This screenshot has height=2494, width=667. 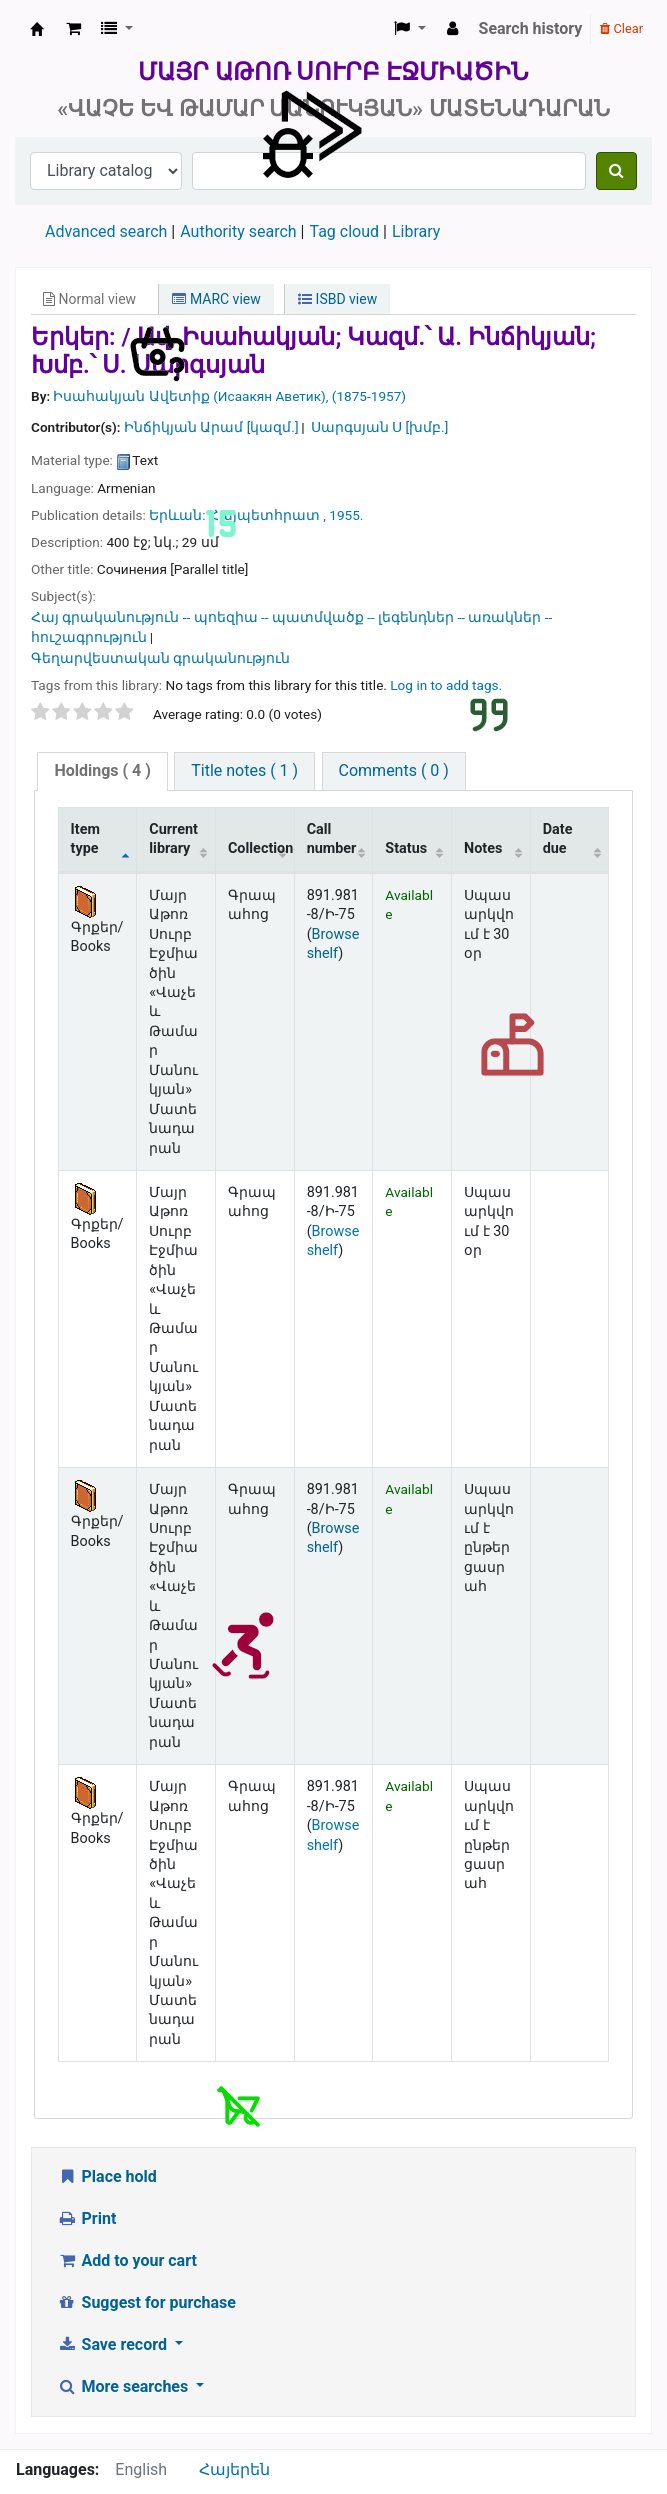 What do you see at coordinates (512, 1044) in the screenshot?
I see `access your mailbox or inbox` at bounding box center [512, 1044].